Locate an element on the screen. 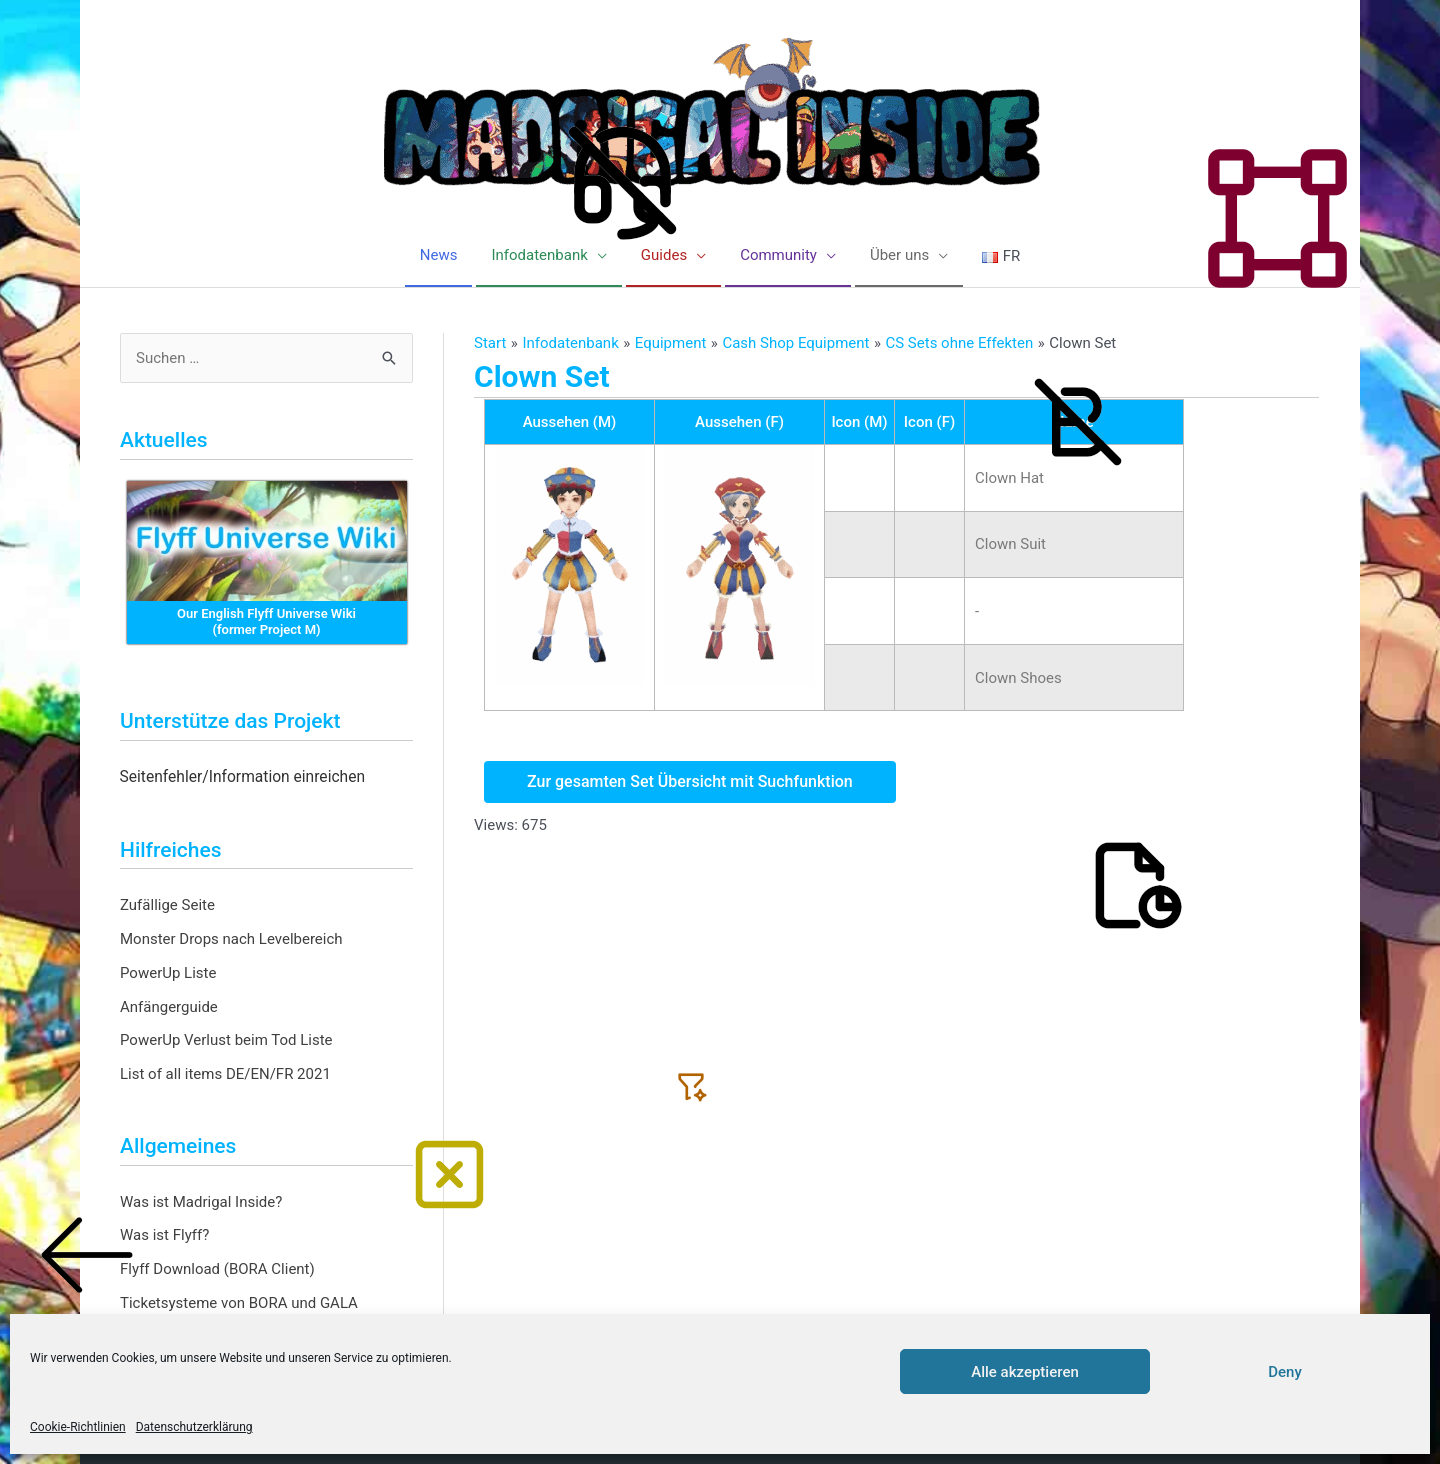 The image size is (1440, 1464). disable bold text formatting is located at coordinates (1078, 422).